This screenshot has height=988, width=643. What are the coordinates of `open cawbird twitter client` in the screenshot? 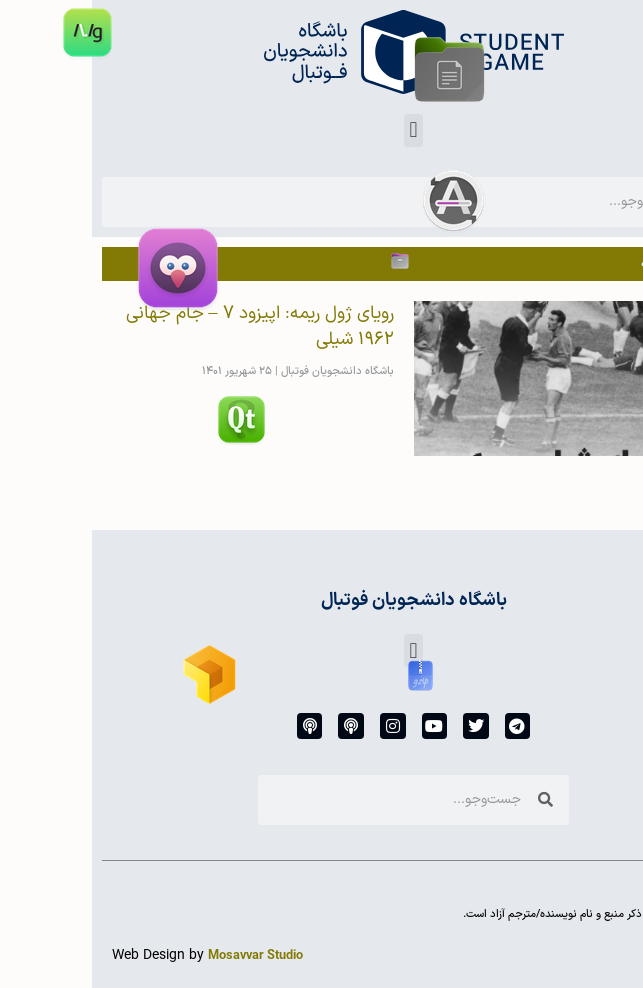 It's located at (178, 268).